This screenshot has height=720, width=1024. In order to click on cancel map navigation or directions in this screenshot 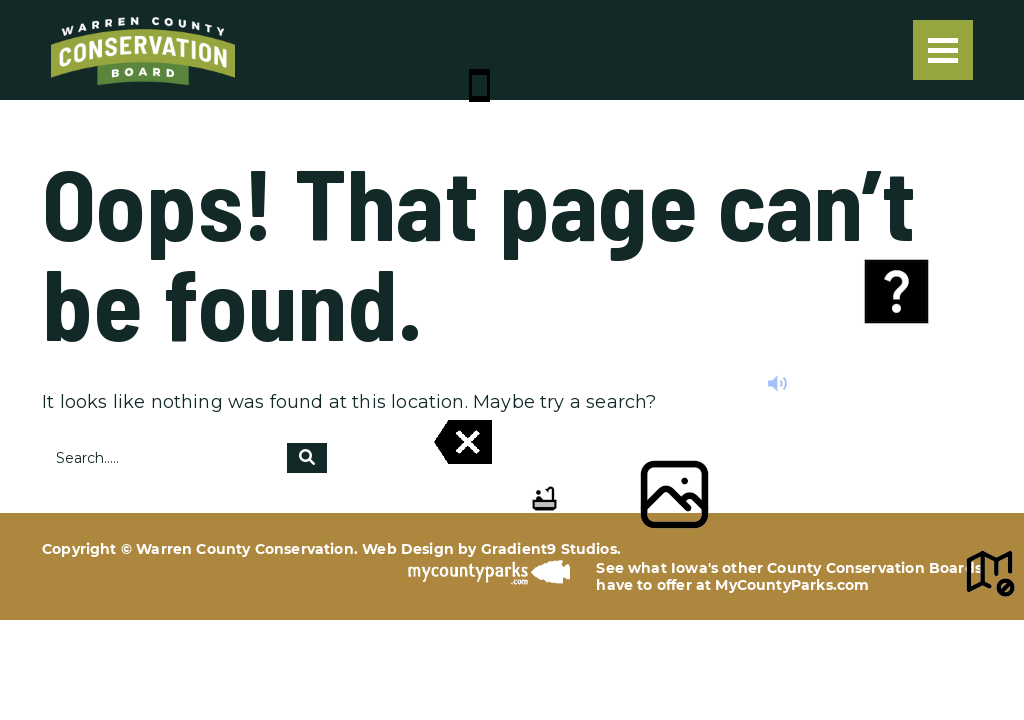, I will do `click(989, 571)`.